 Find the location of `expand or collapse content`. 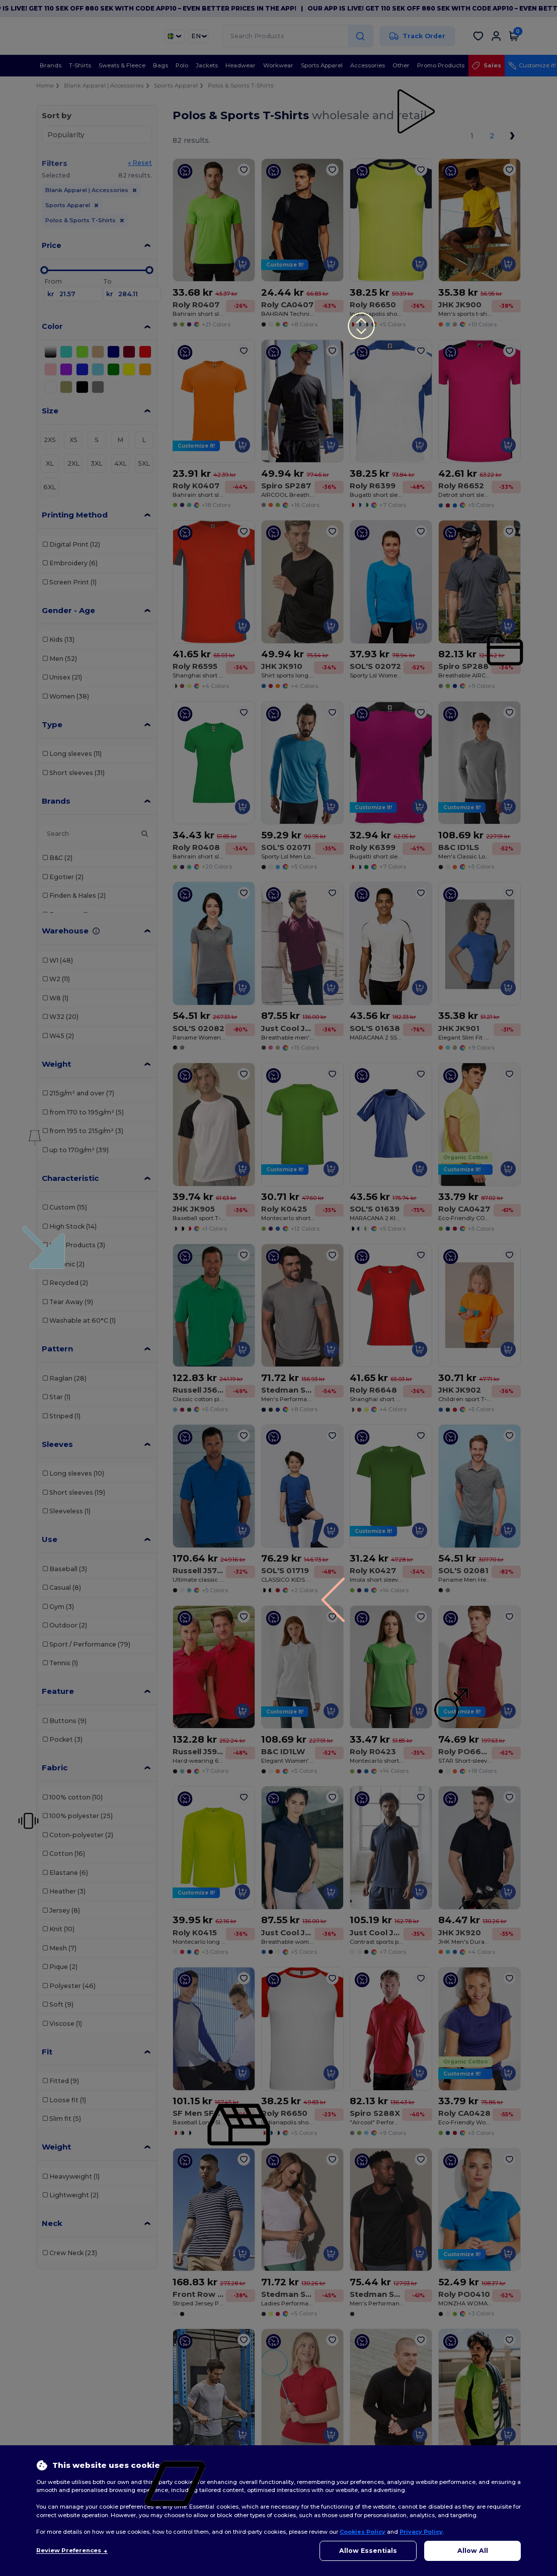

expand or collapse content is located at coordinates (361, 326).